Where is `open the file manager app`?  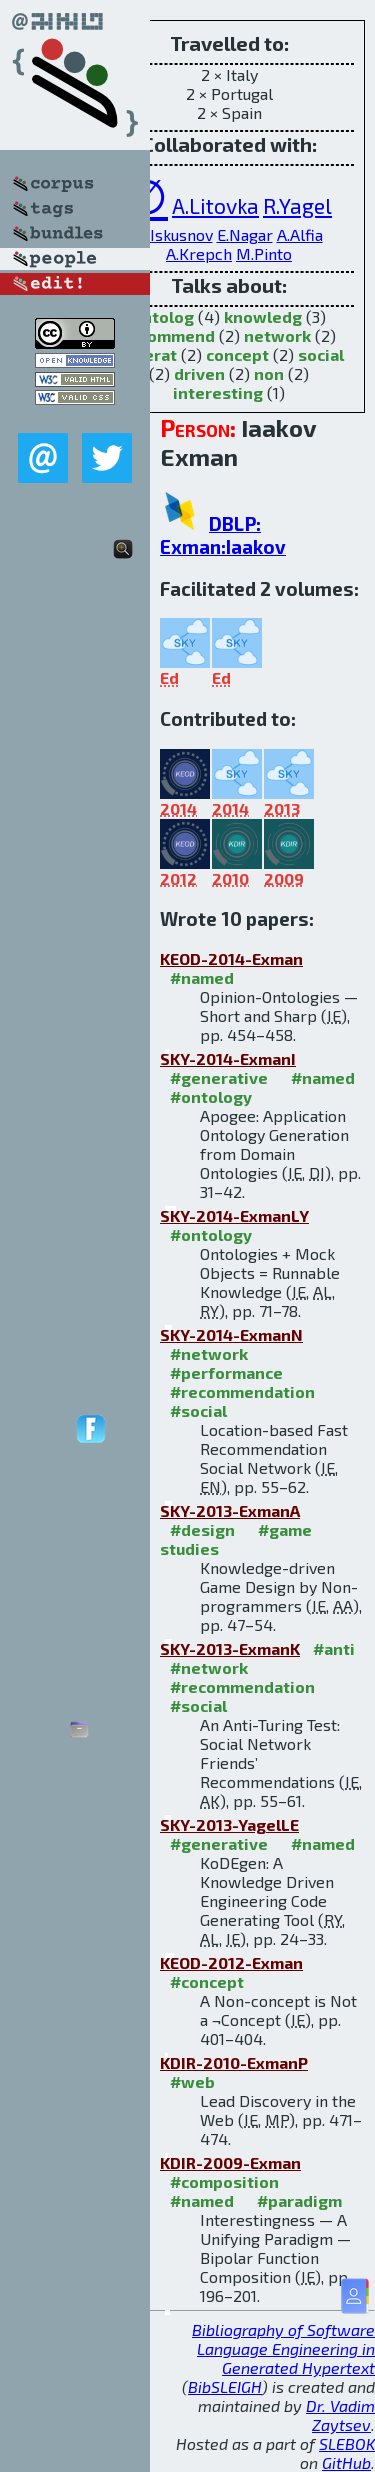 open the file manager app is located at coordinates (79, 1729).